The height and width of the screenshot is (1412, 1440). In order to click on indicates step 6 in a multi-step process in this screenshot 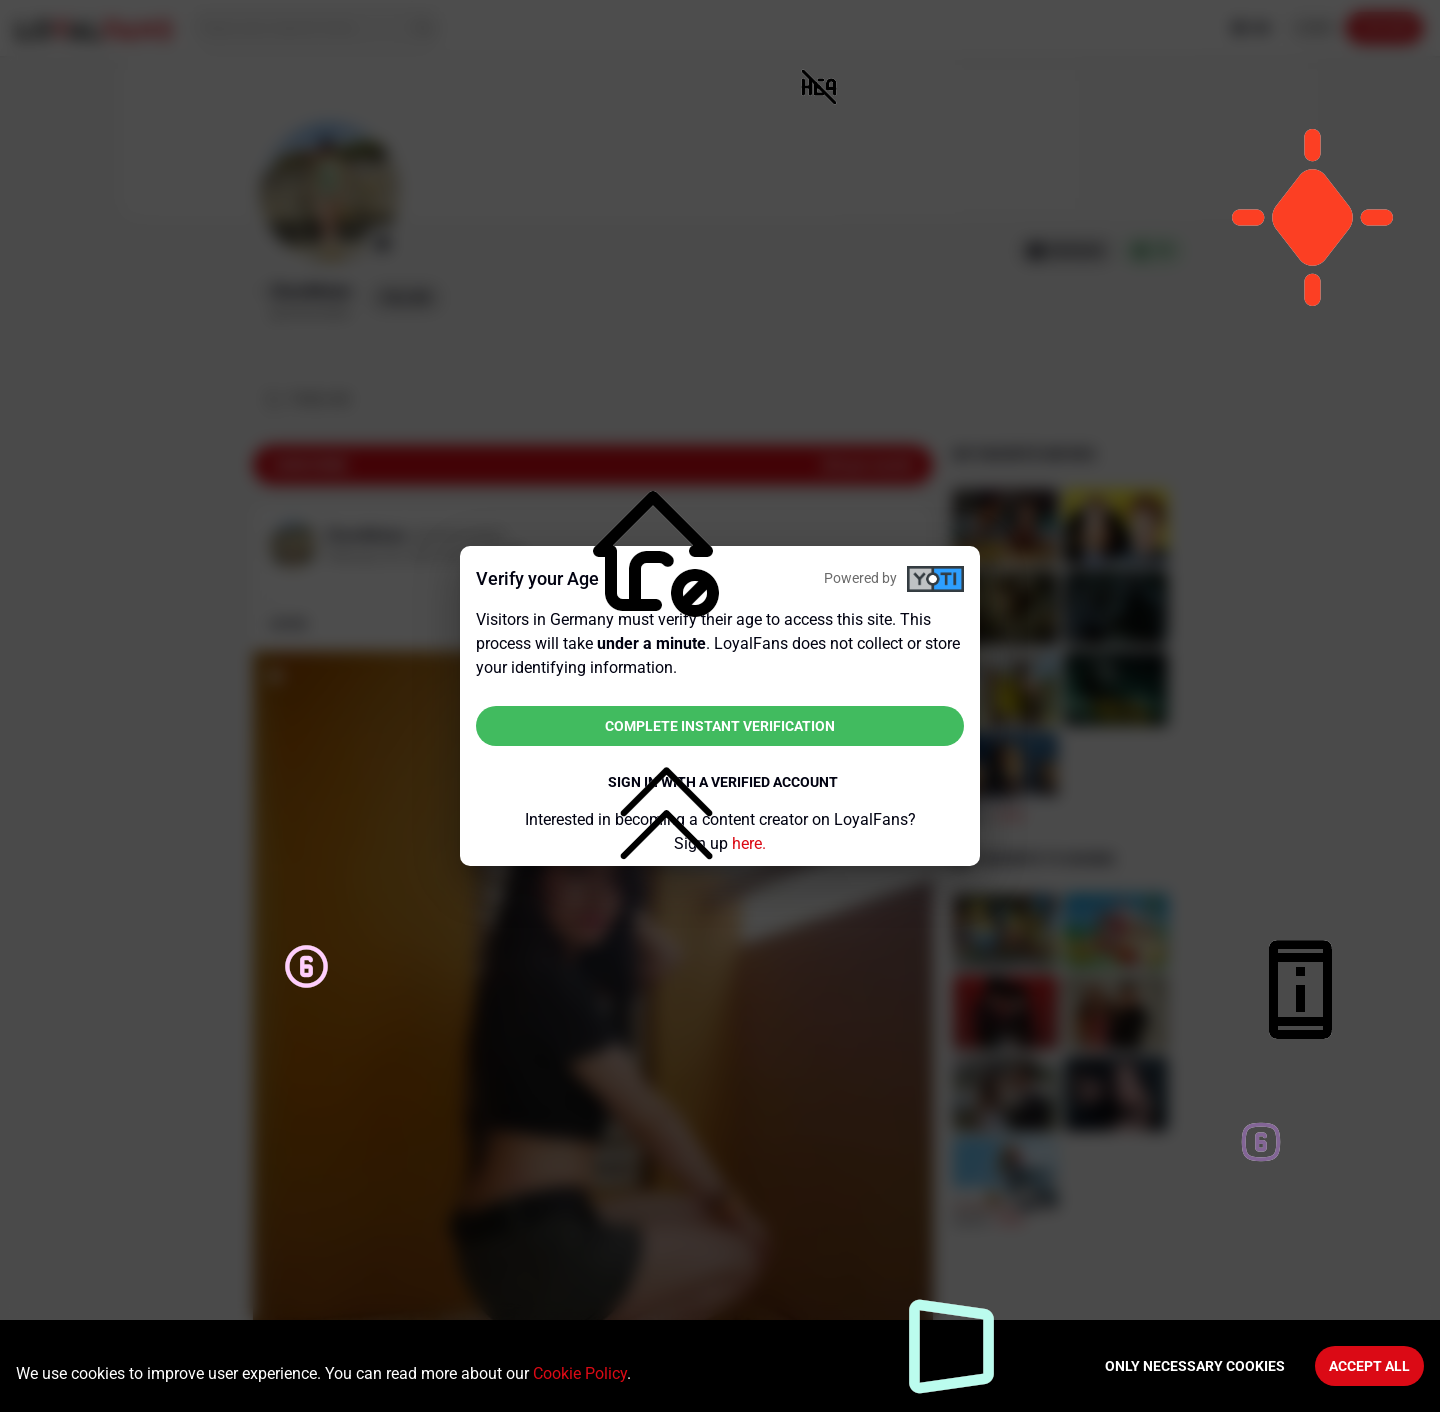, I will do `click(1261, 1142)`.